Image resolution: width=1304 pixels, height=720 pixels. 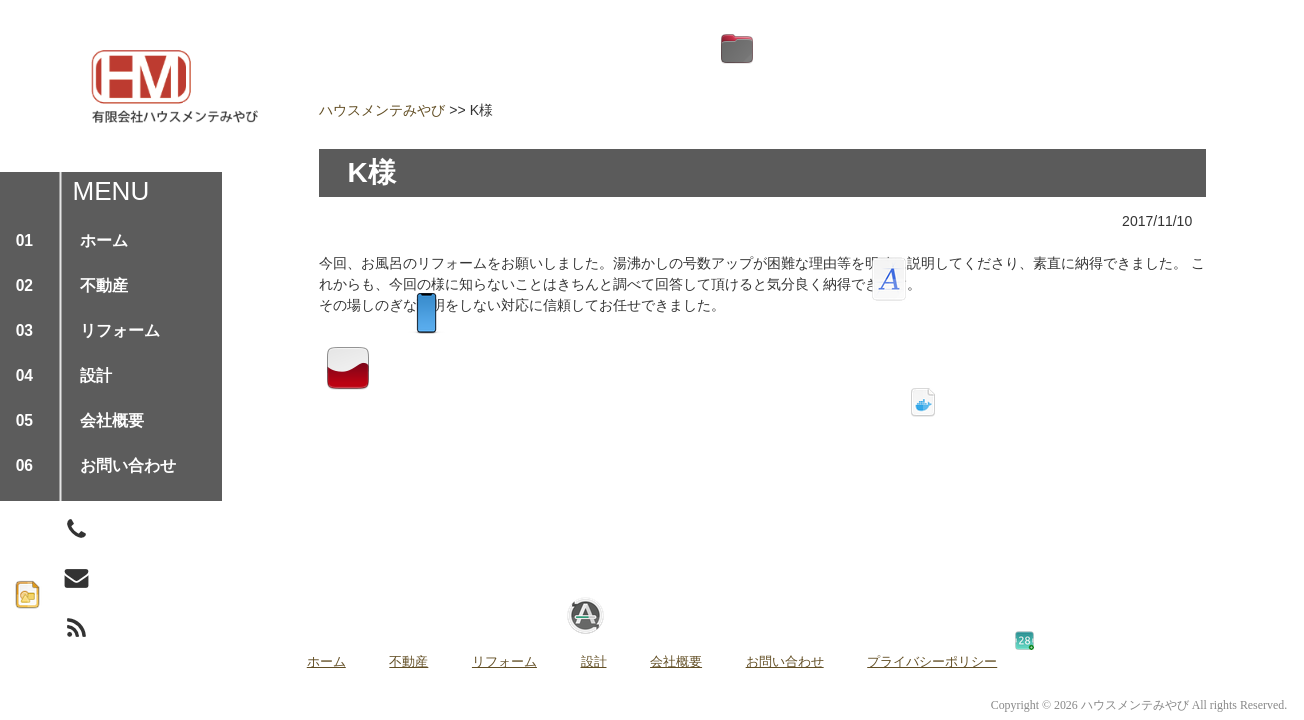 I want to click on create a new calendar appointment, so click(x=1024, y=640).